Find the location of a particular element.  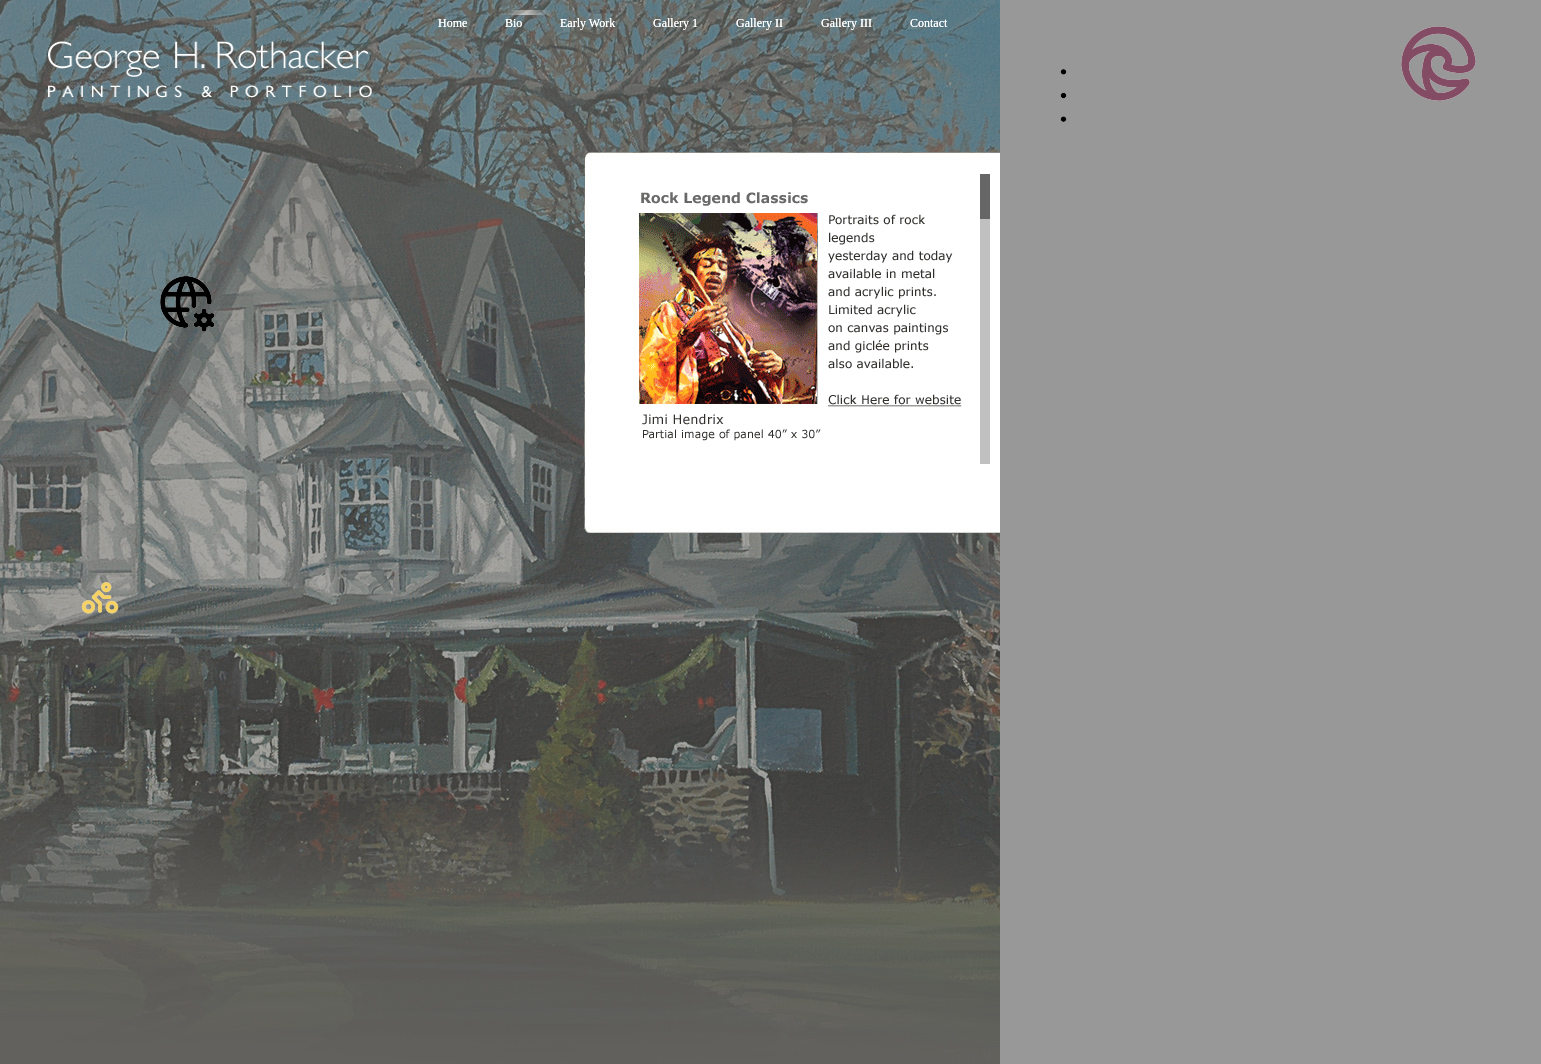

open microsoft edge browser is located at coordinates (1438, 63).